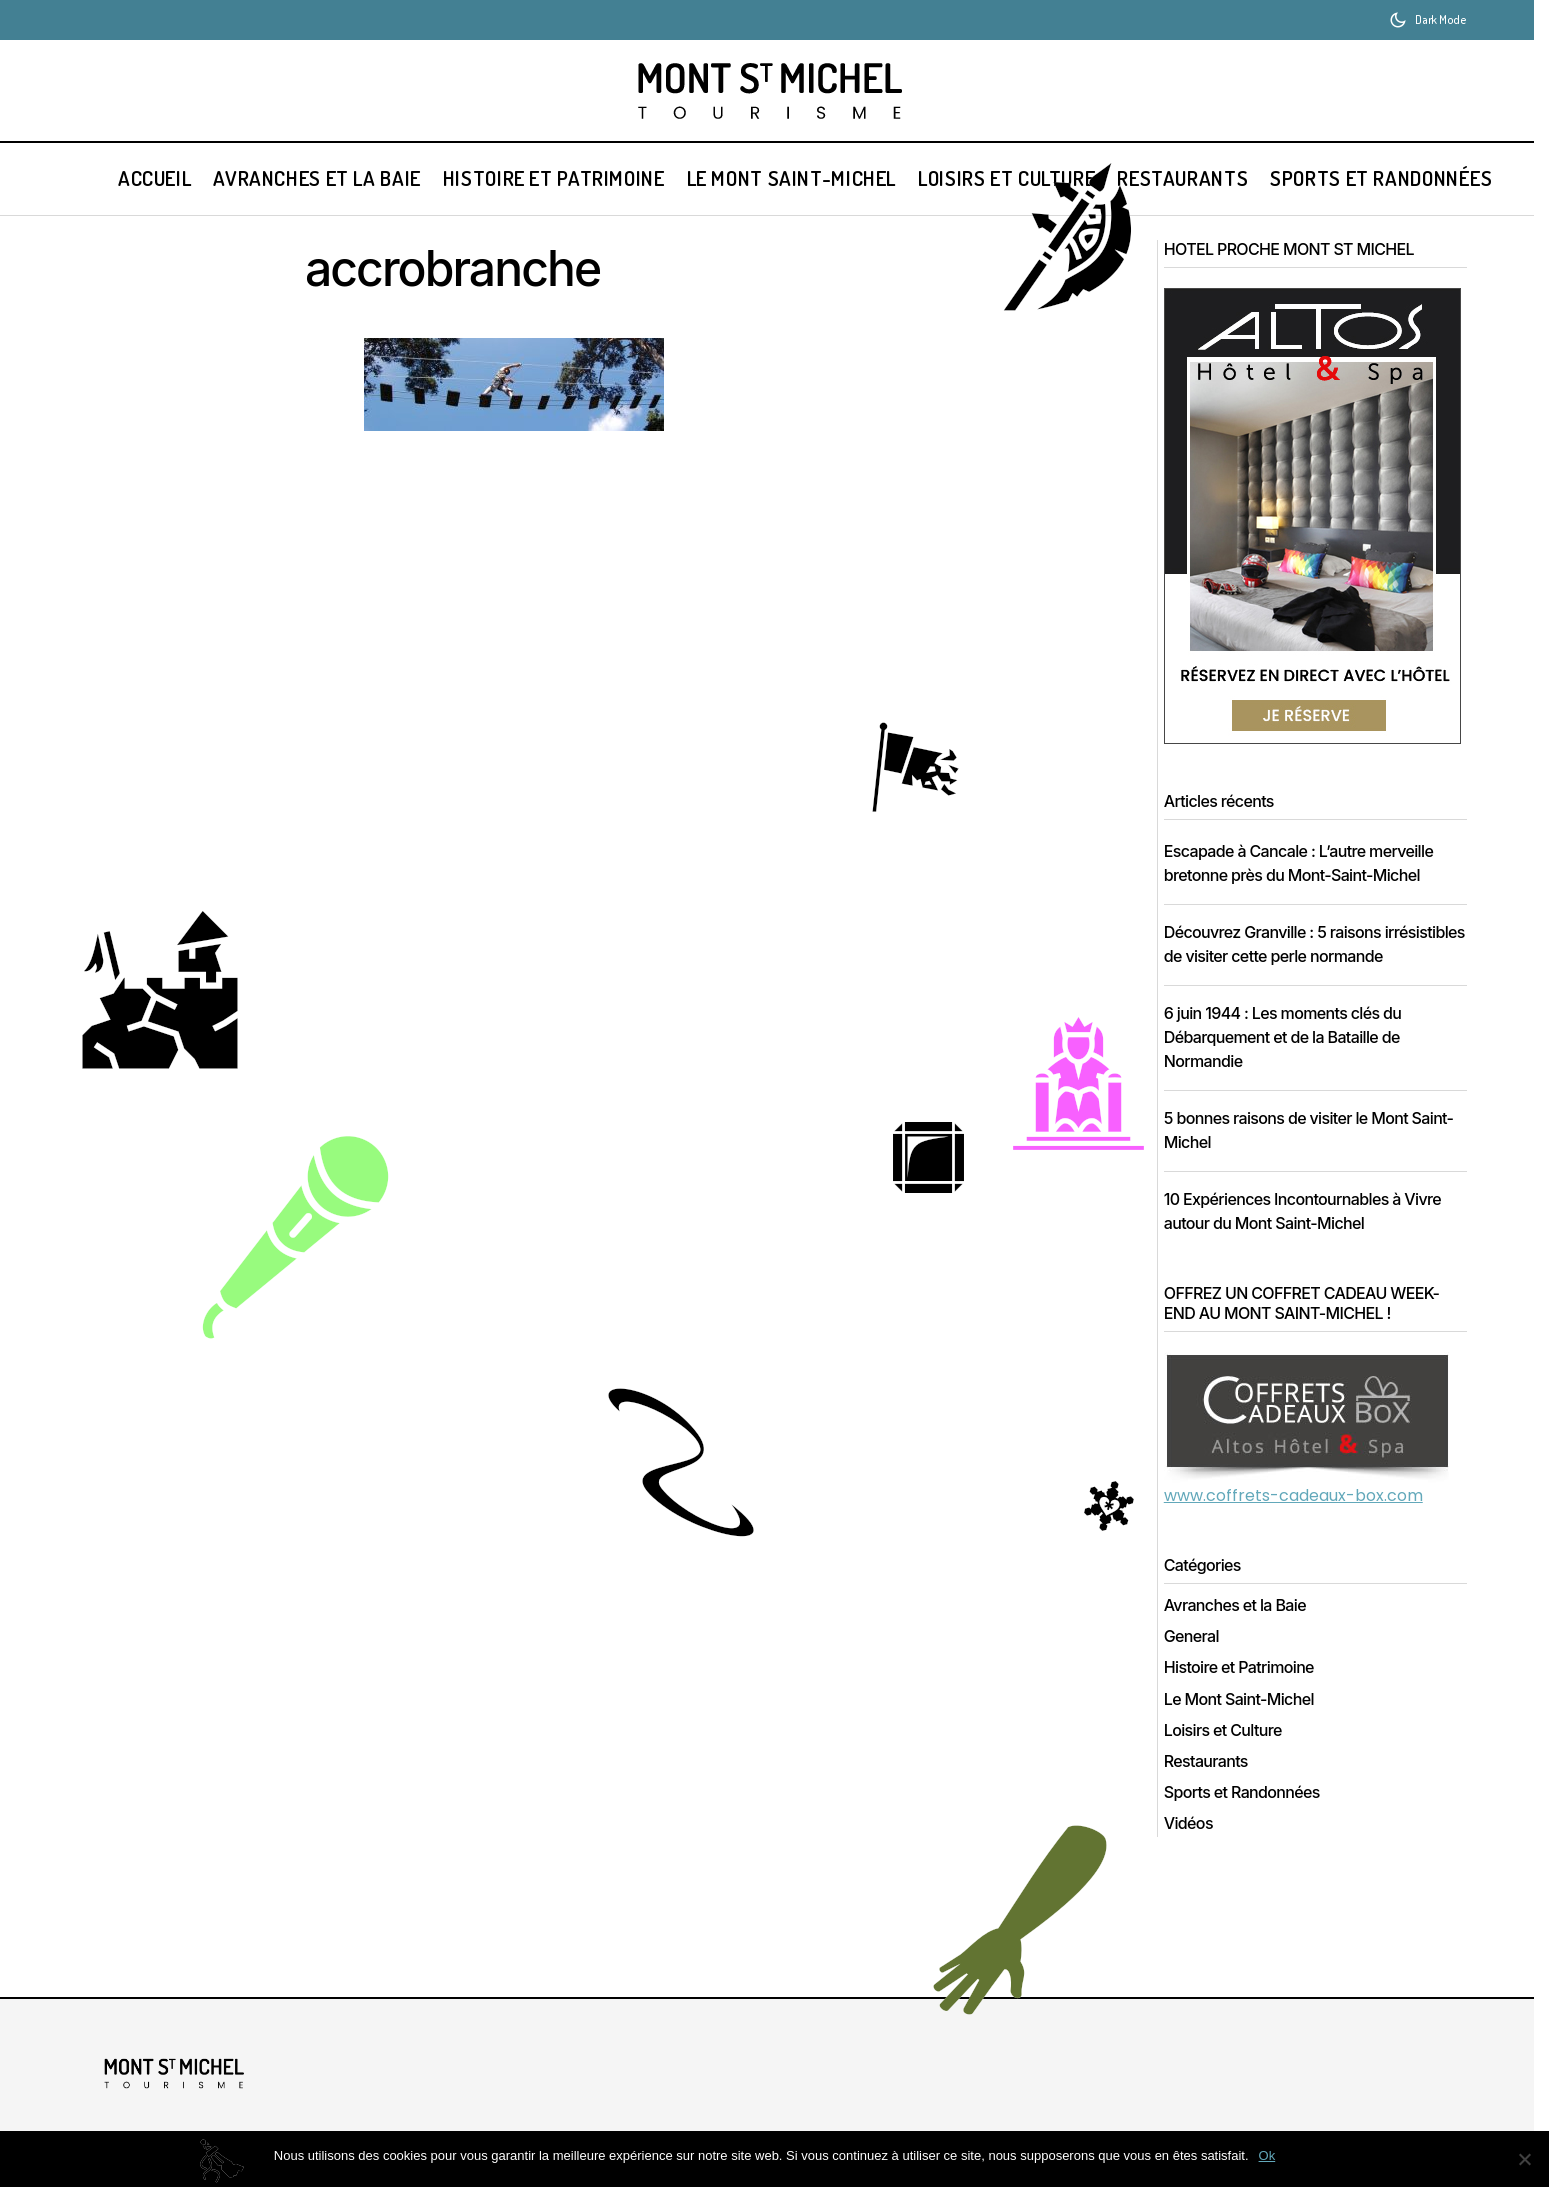  Describe the element at coordinates (1078, 1084) in the screenshot. I see `access kingdom or empire management` at that location.